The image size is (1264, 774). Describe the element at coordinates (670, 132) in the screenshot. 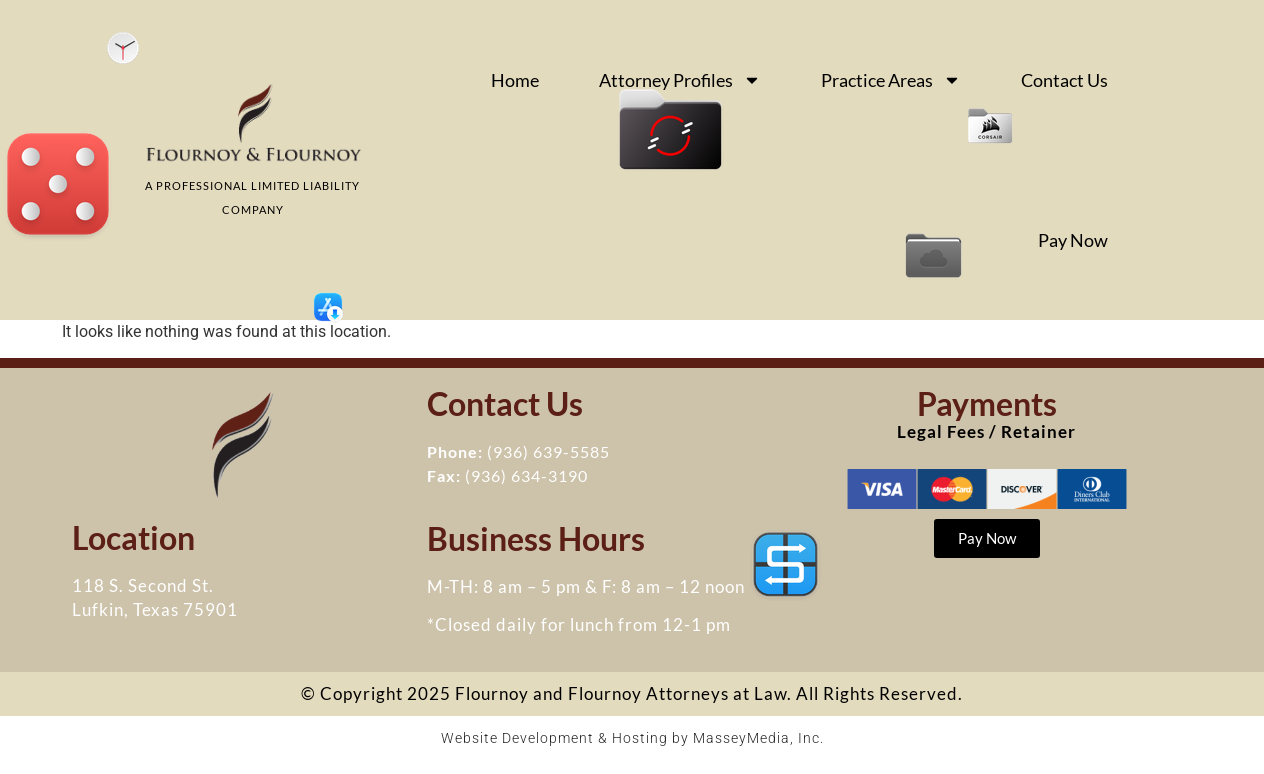

I see `folder containing OpenShift project files` at that location.